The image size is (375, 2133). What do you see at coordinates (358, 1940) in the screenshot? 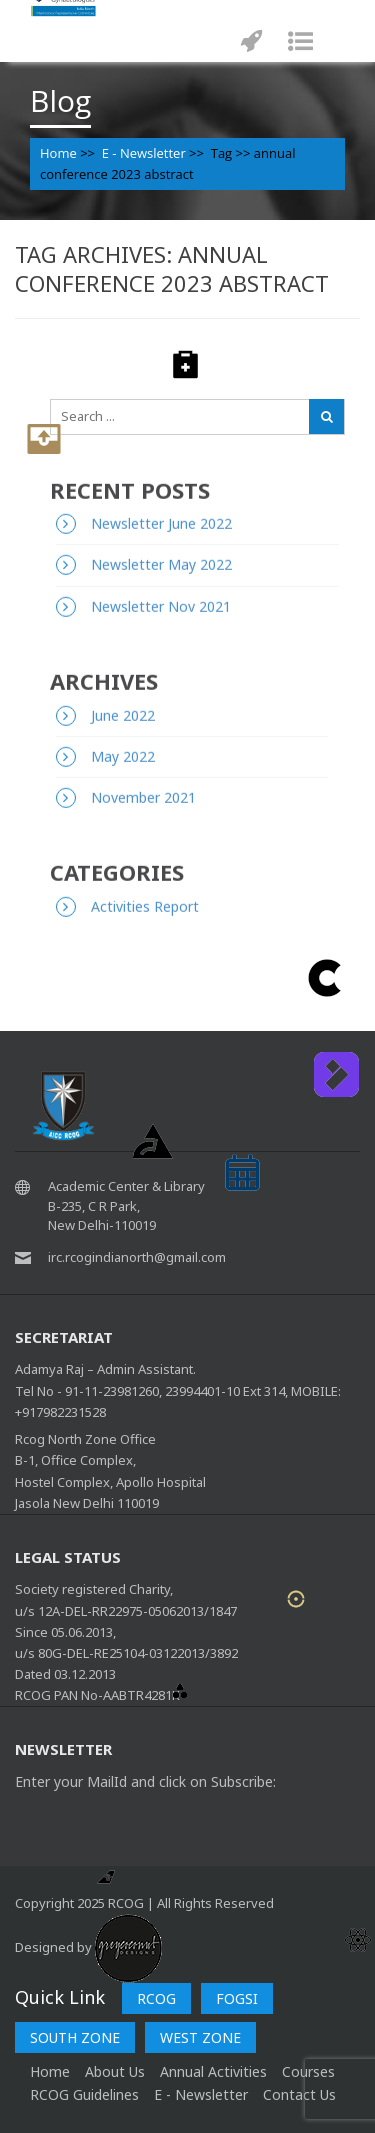
I see `react.js framework logo` at bounding box center [358, 1940].